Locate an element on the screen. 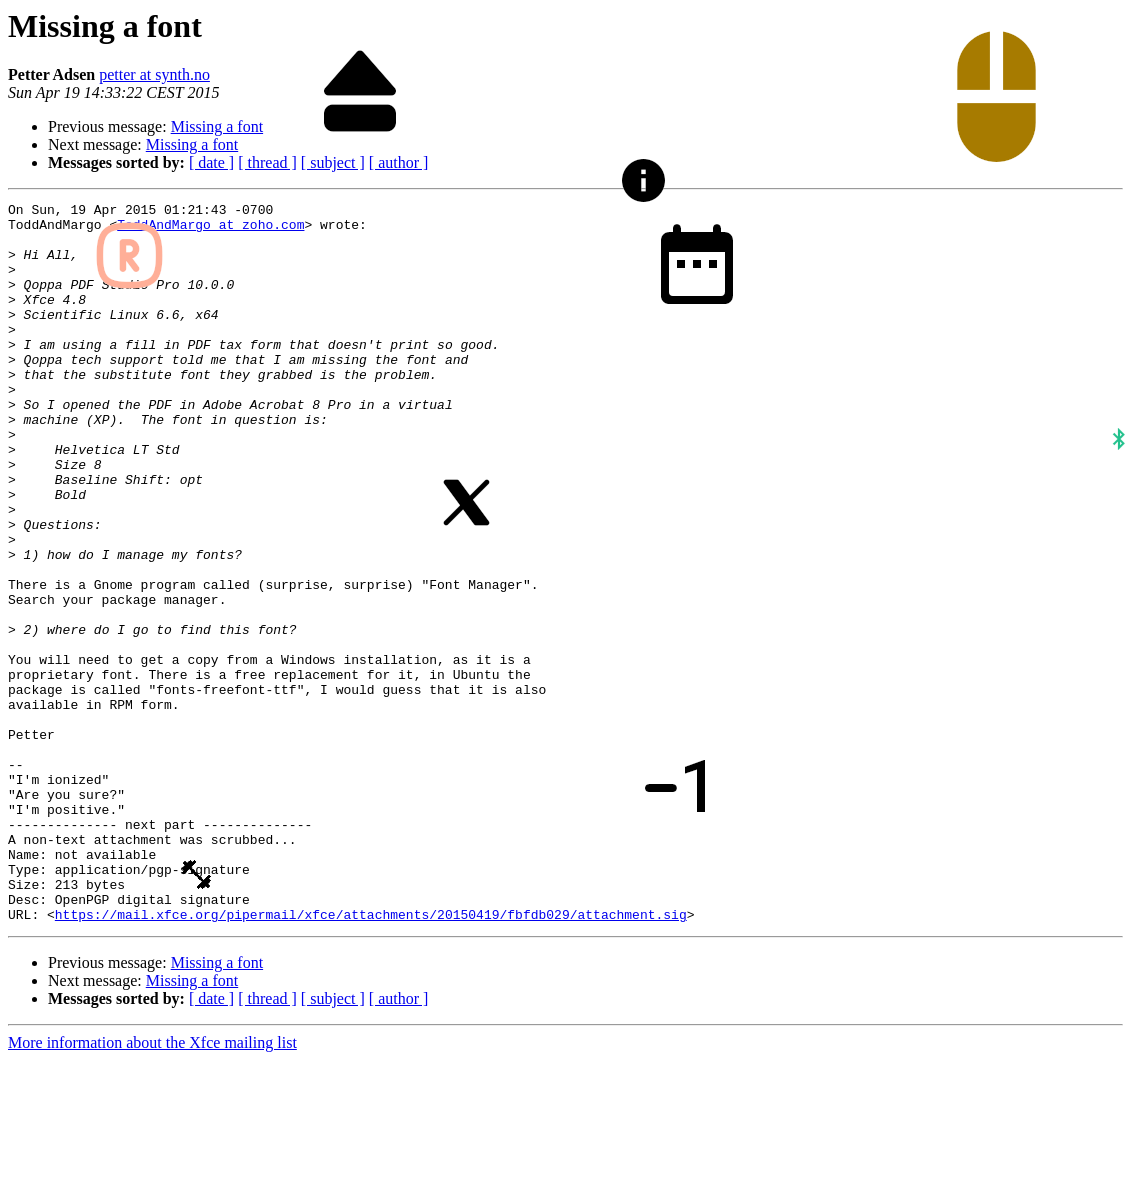 This screenshot has height=1204, width=1131. toggle bluetooth connectivity on or off is located at coordinates (1119, 439).